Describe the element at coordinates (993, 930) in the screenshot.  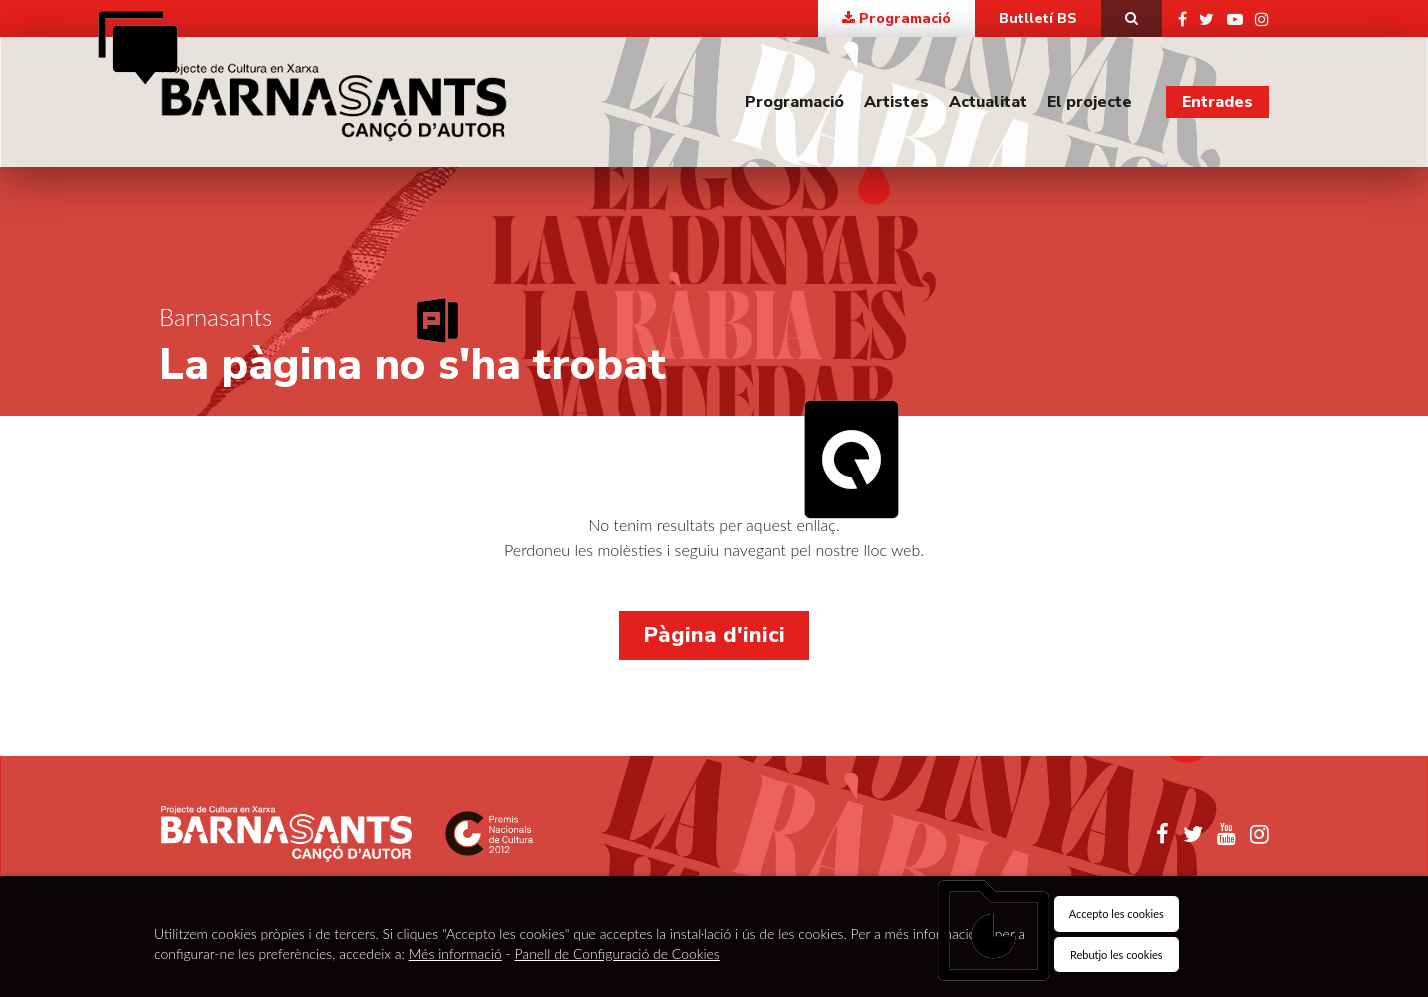
I see `access analytics or reports folder` at that location.